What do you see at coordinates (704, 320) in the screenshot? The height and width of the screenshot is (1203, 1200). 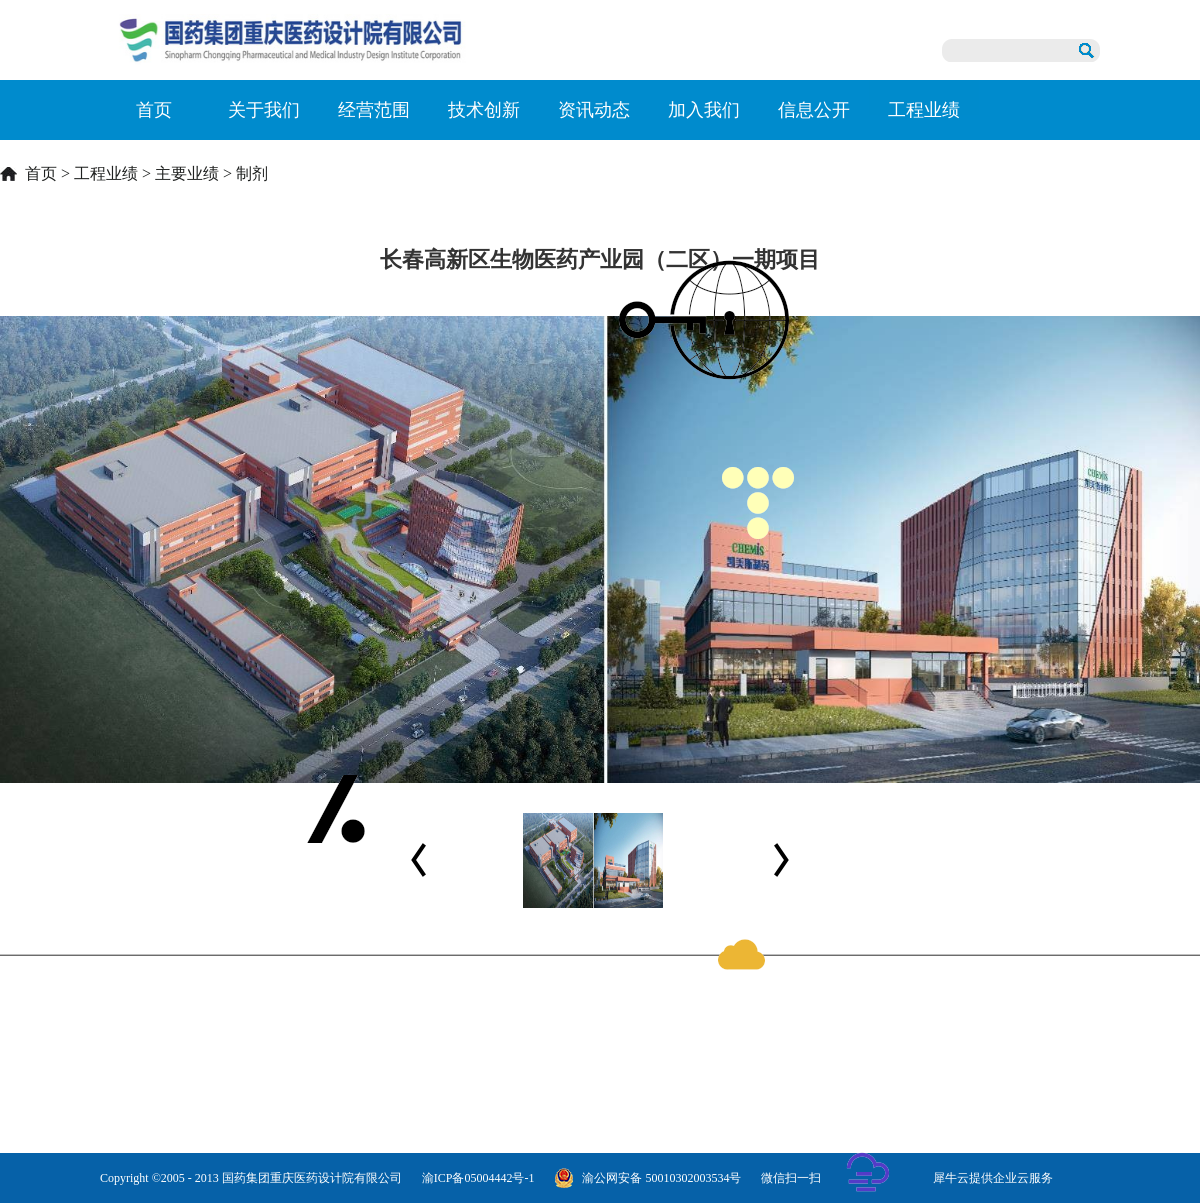 I see `sign in with webauthn passwordless authentication` at bounding box center [704, 320].